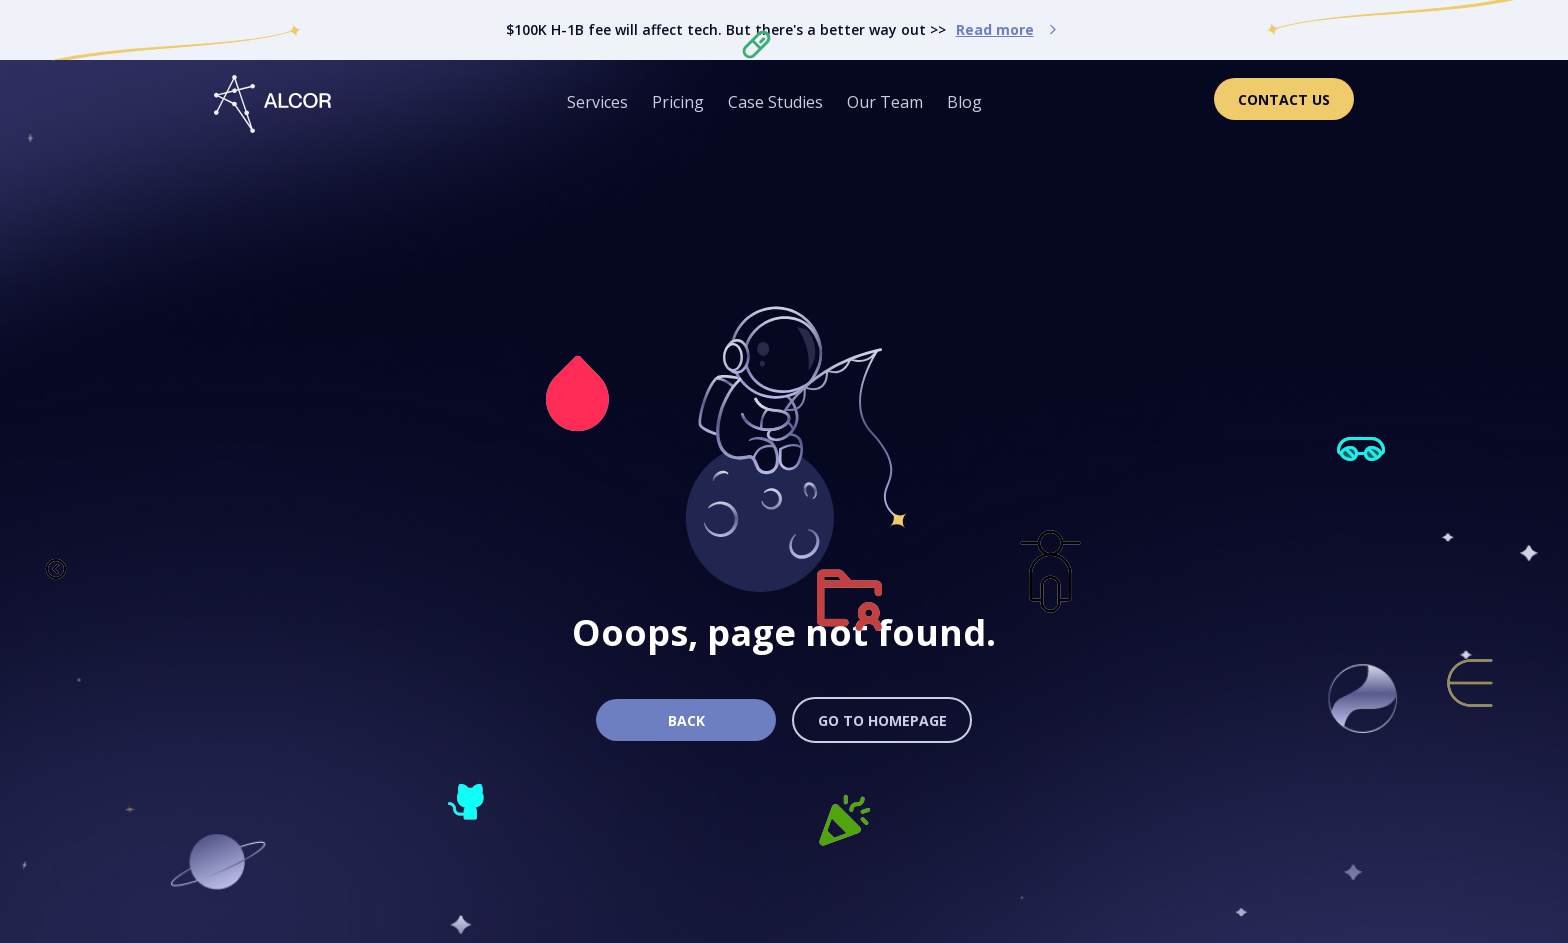  I want to click on access user files or personal folder, so click(849, 598).